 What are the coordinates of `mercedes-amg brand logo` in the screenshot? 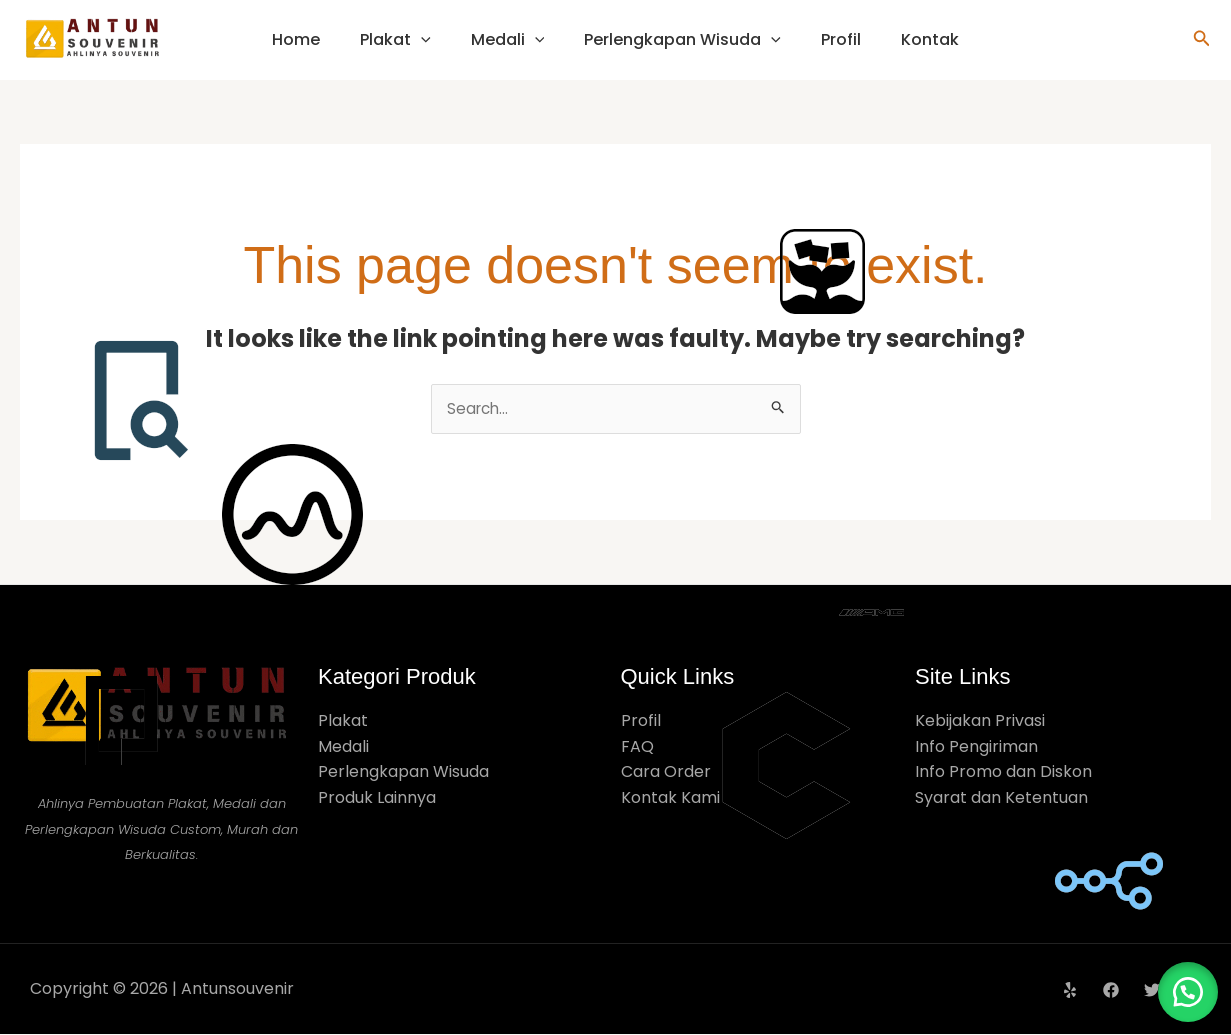 It's located at (871, 612).